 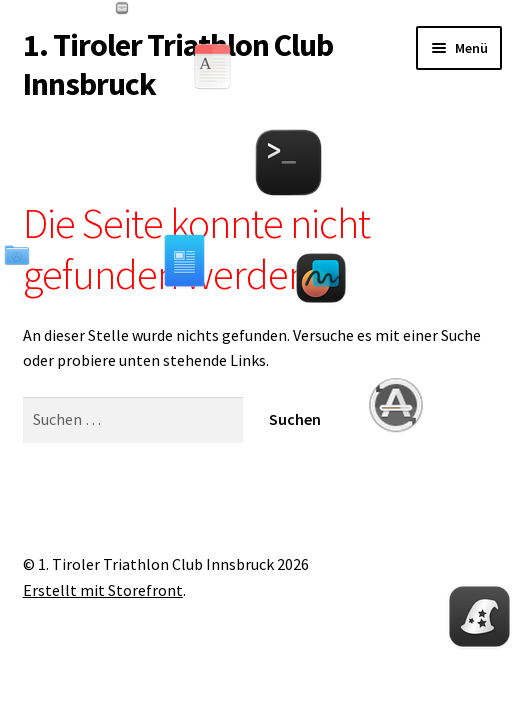 What do you see at coordinates (396, 405) in the screenshot?
I see `open the software update notifier app` at bounding box center [396, 405].